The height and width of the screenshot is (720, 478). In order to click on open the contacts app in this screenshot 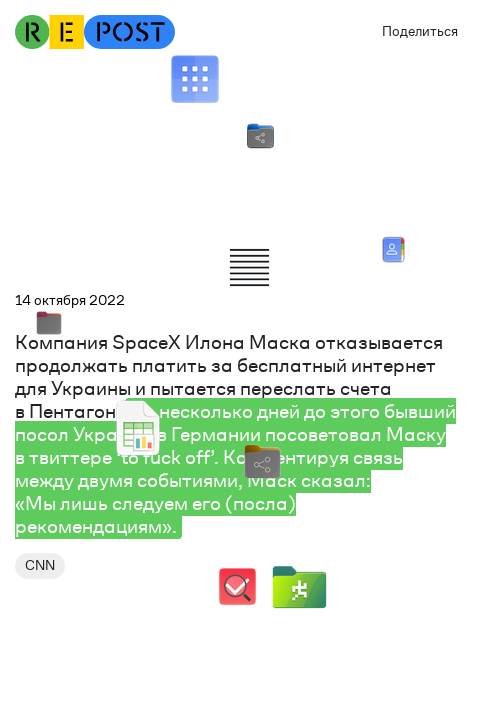, I will do `click(393, 249)`.